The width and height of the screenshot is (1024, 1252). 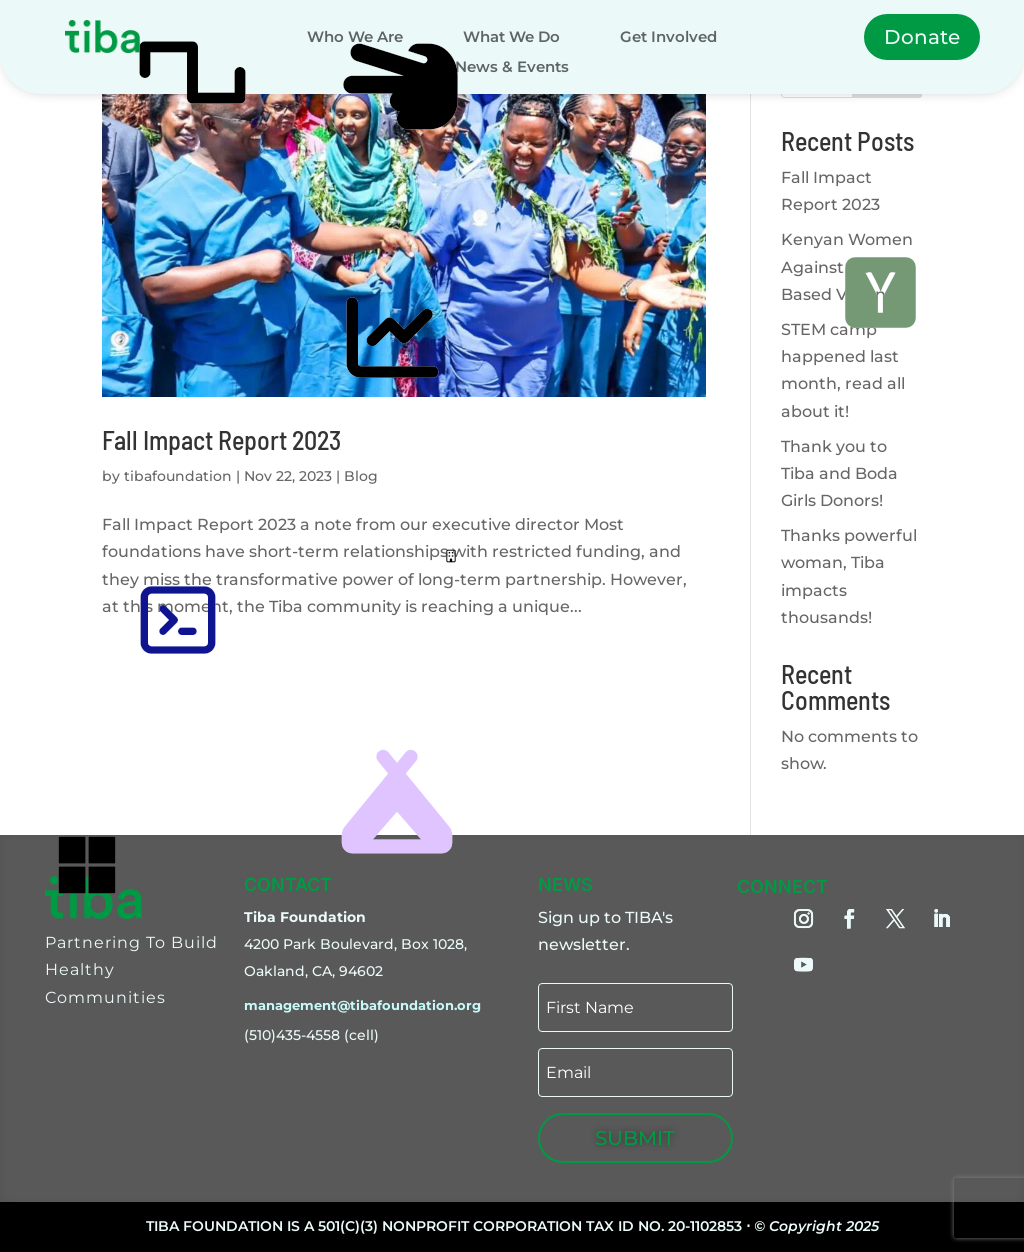 I want to click on open hacker news, so click(x=880, y=292).